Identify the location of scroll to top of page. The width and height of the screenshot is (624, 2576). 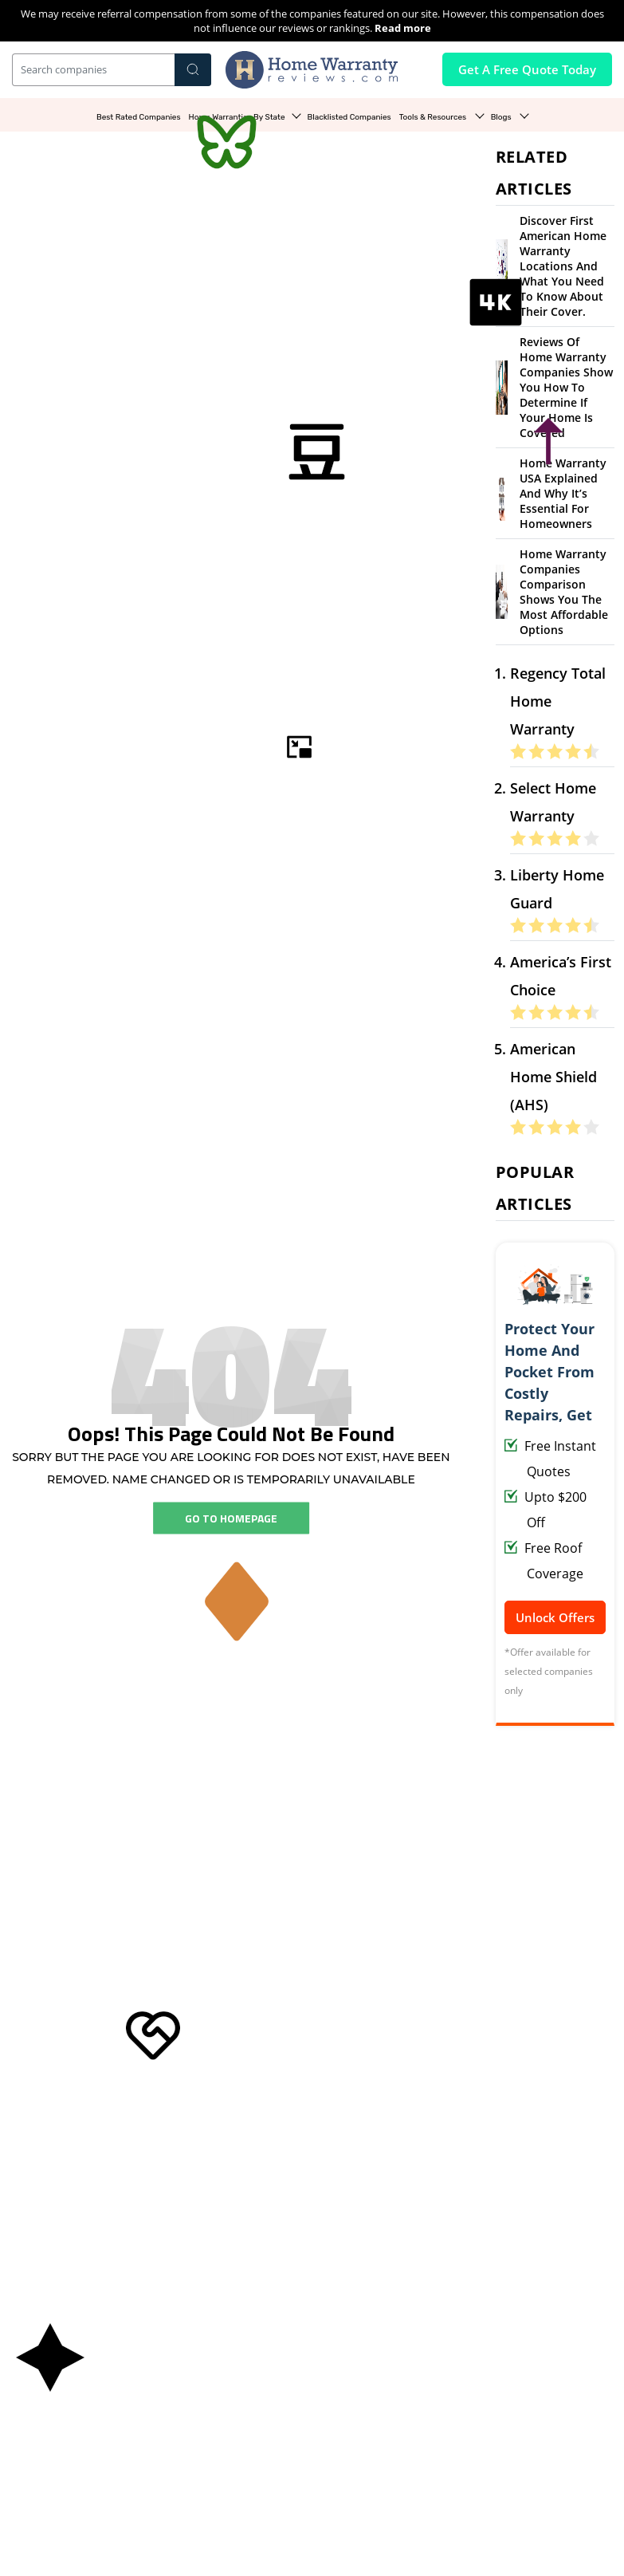
(548, 441).